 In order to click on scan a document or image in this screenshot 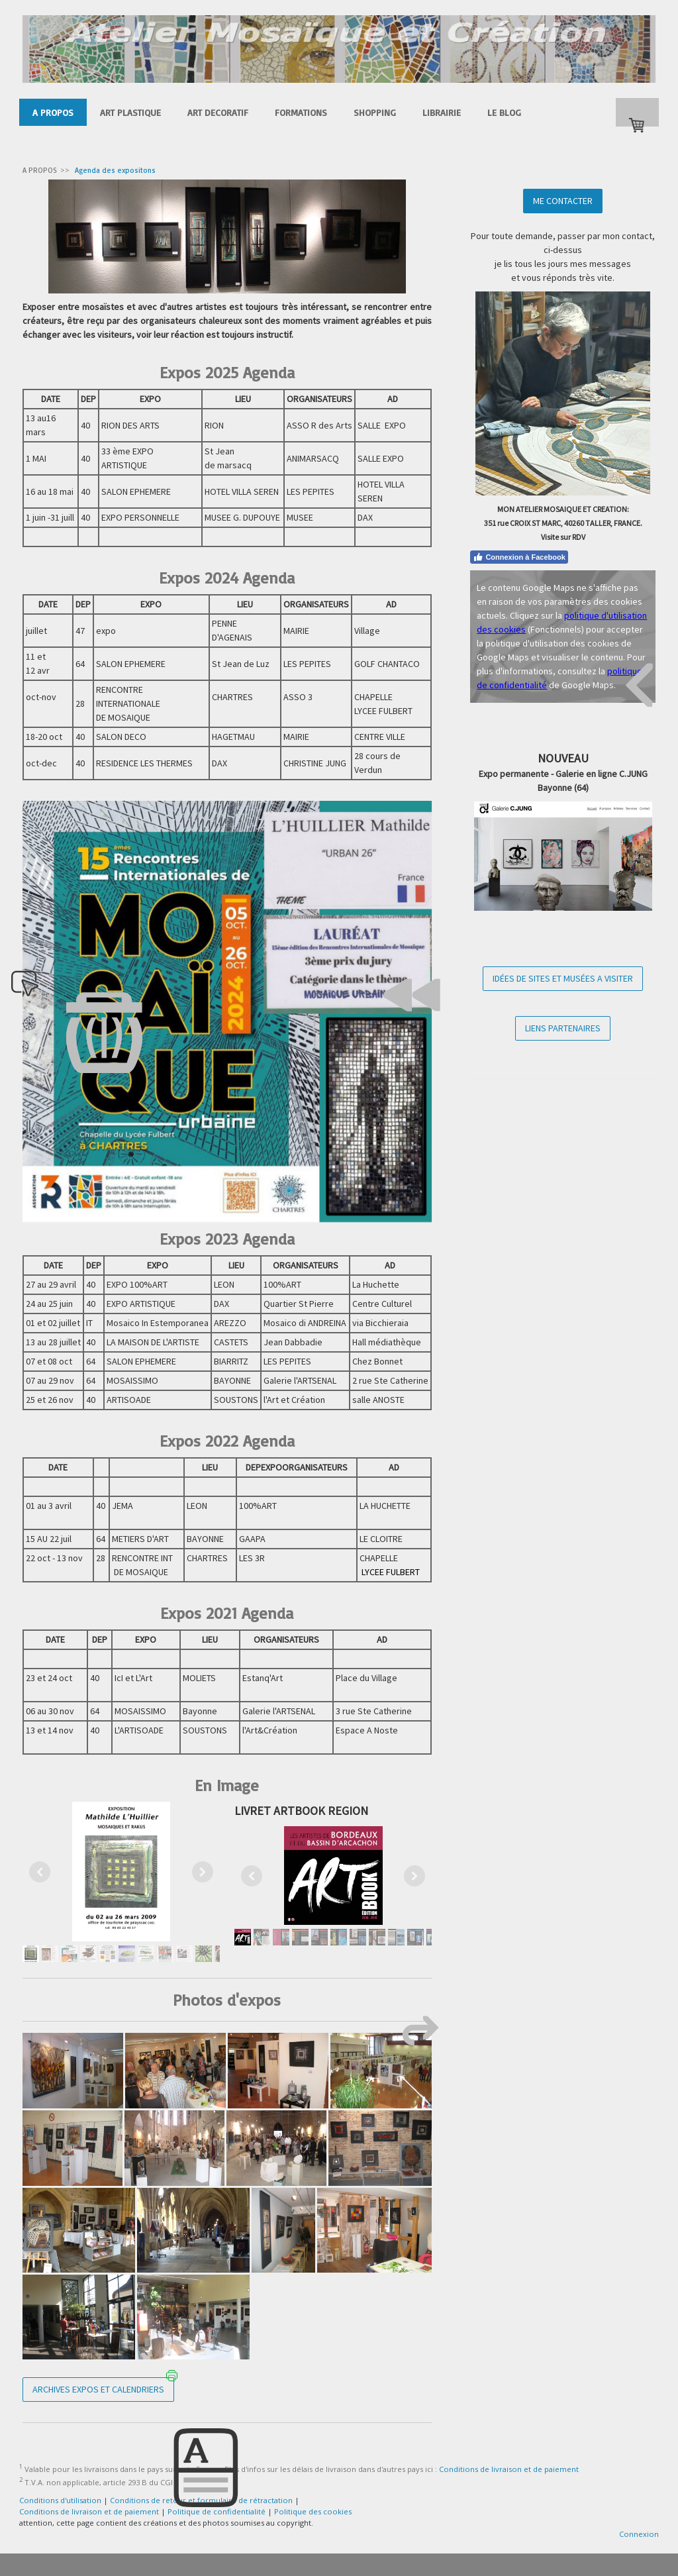, I will do `click(208, 2467)`.